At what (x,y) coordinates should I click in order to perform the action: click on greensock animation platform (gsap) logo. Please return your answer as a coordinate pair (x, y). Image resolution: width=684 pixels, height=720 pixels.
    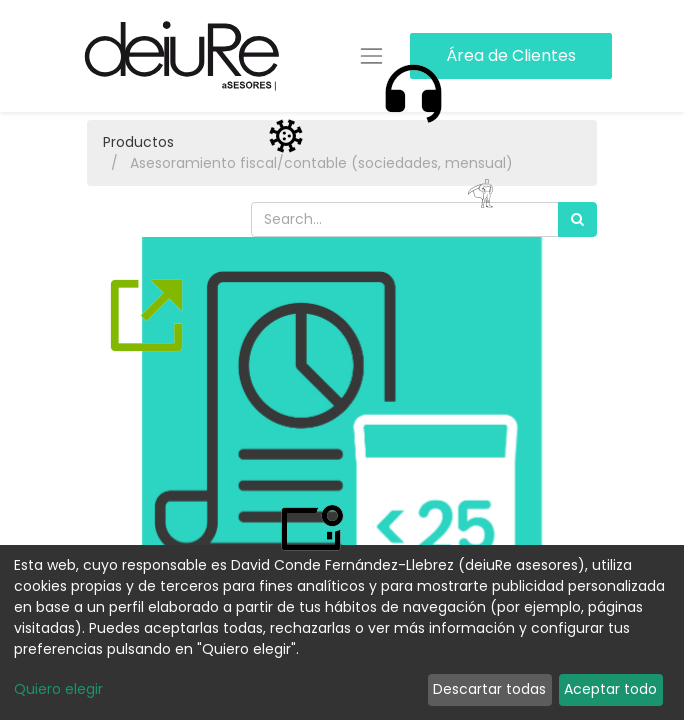
    Looking at the image, I should click on (480, 193).